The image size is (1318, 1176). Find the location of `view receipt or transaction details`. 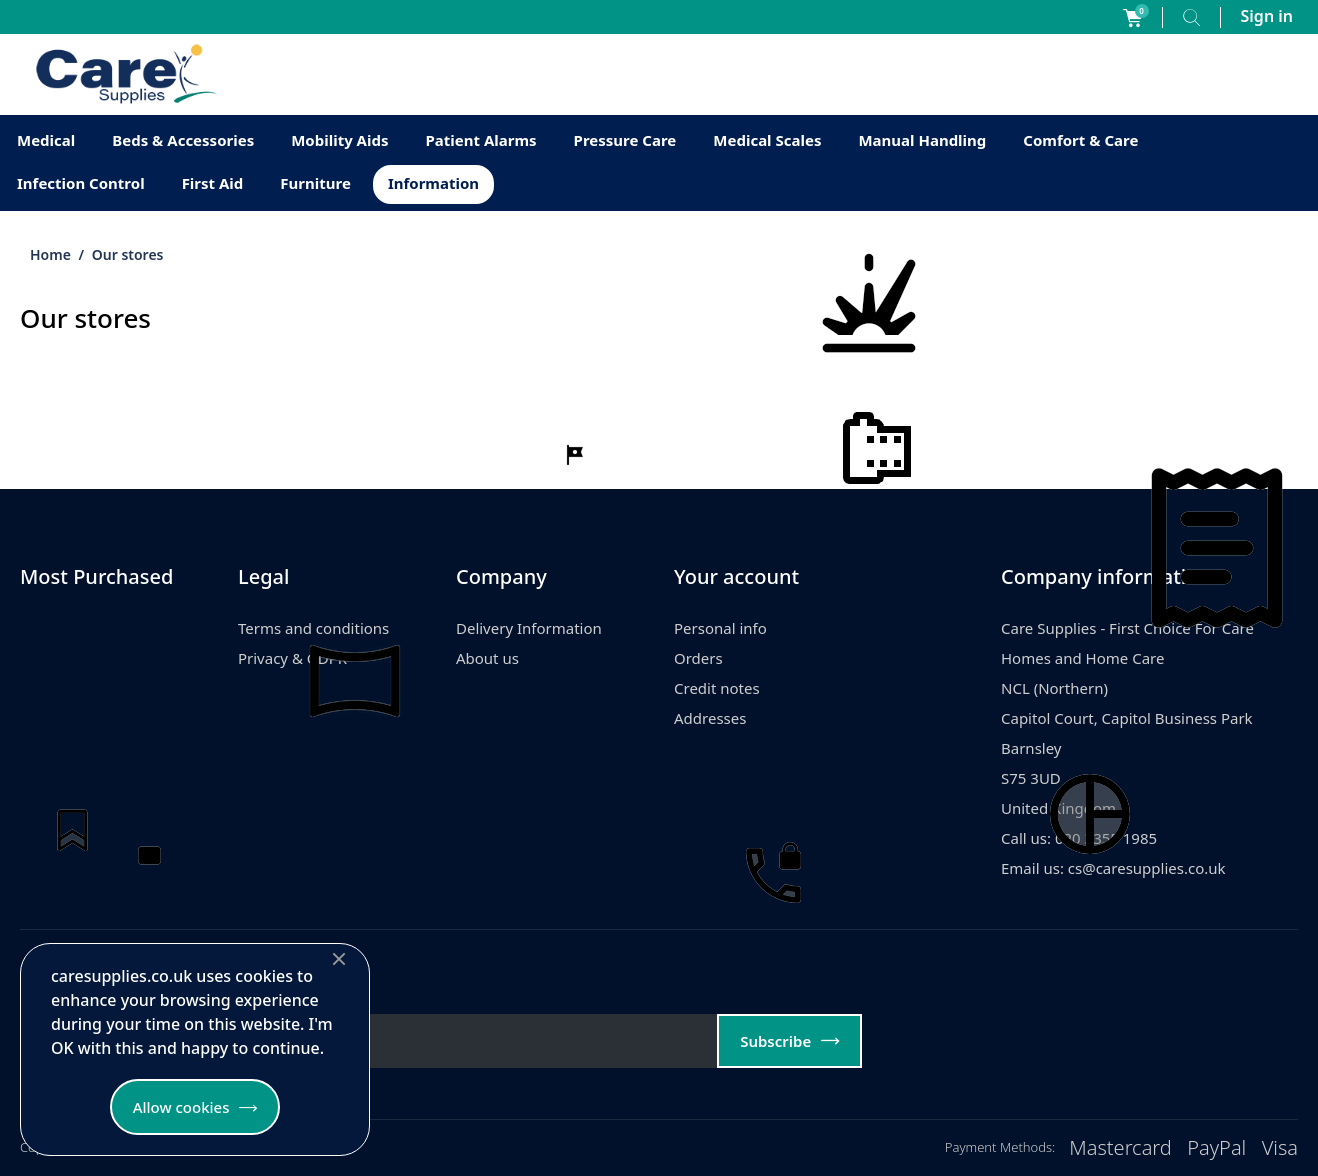

view receipt or transaction details is located at coordinates (1217, 548).